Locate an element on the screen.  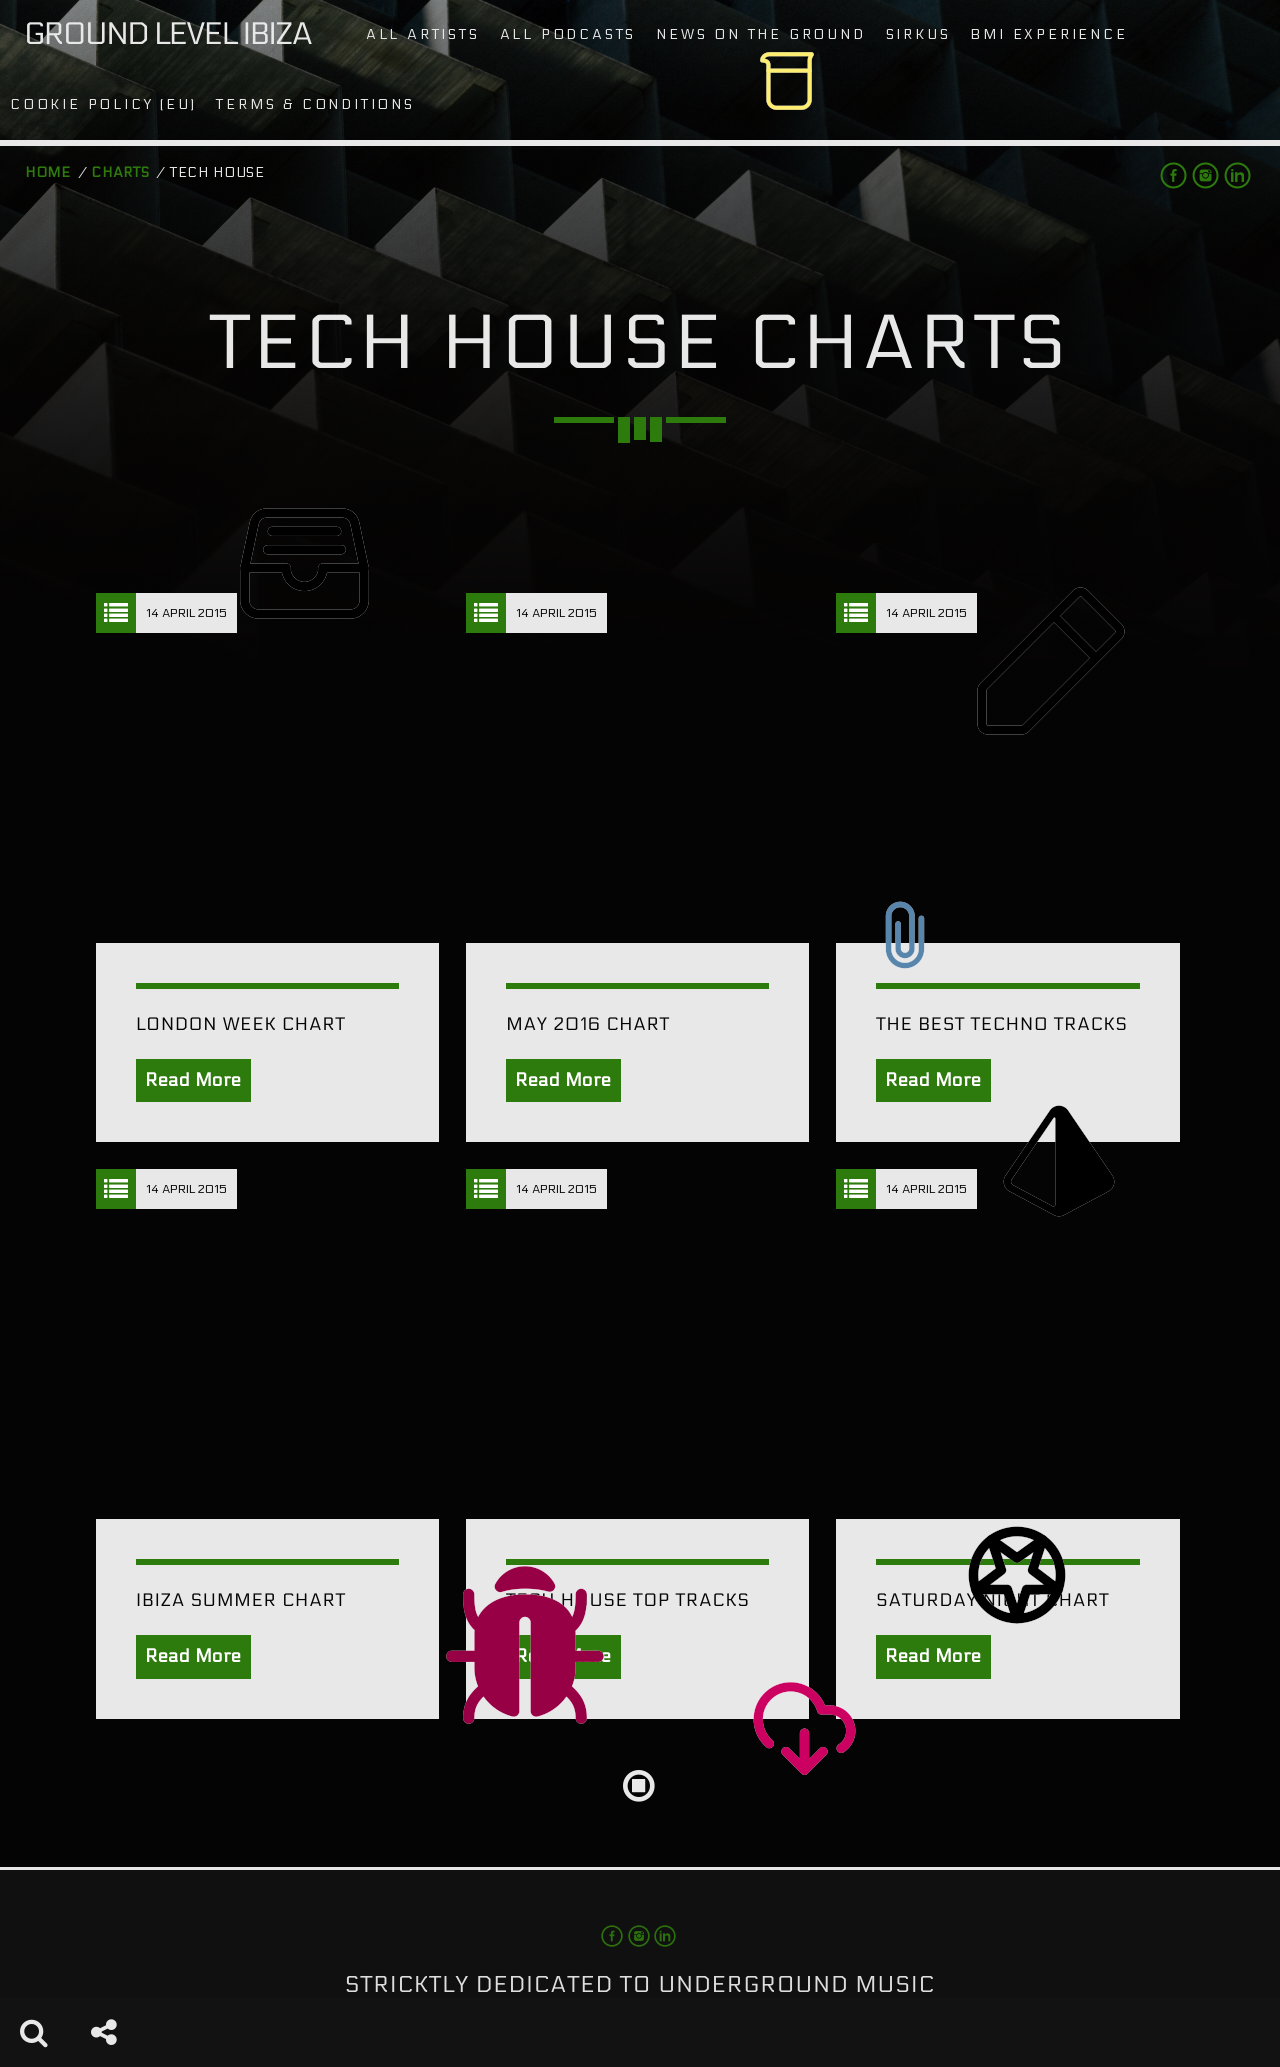
download file from cloud storage is located at coordinates (804, 1728).